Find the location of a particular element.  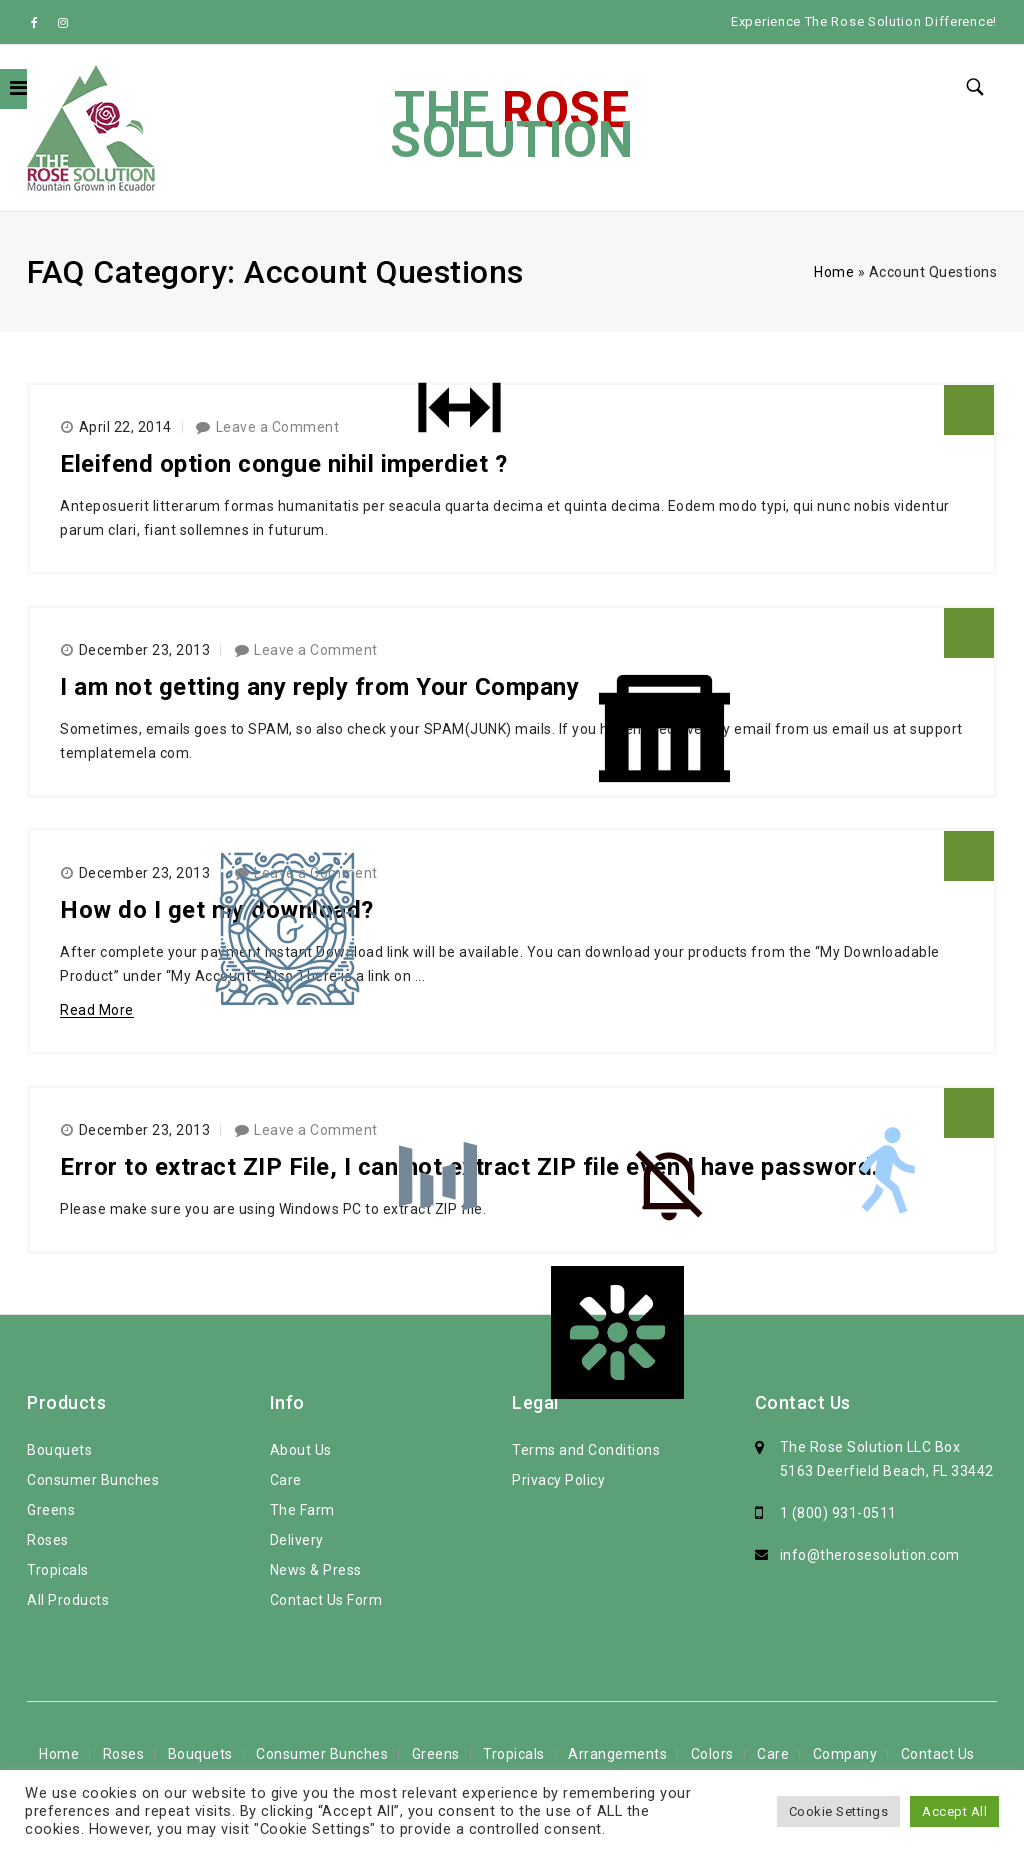

open the gutenberg block editor is located at coordinates (287, 928).